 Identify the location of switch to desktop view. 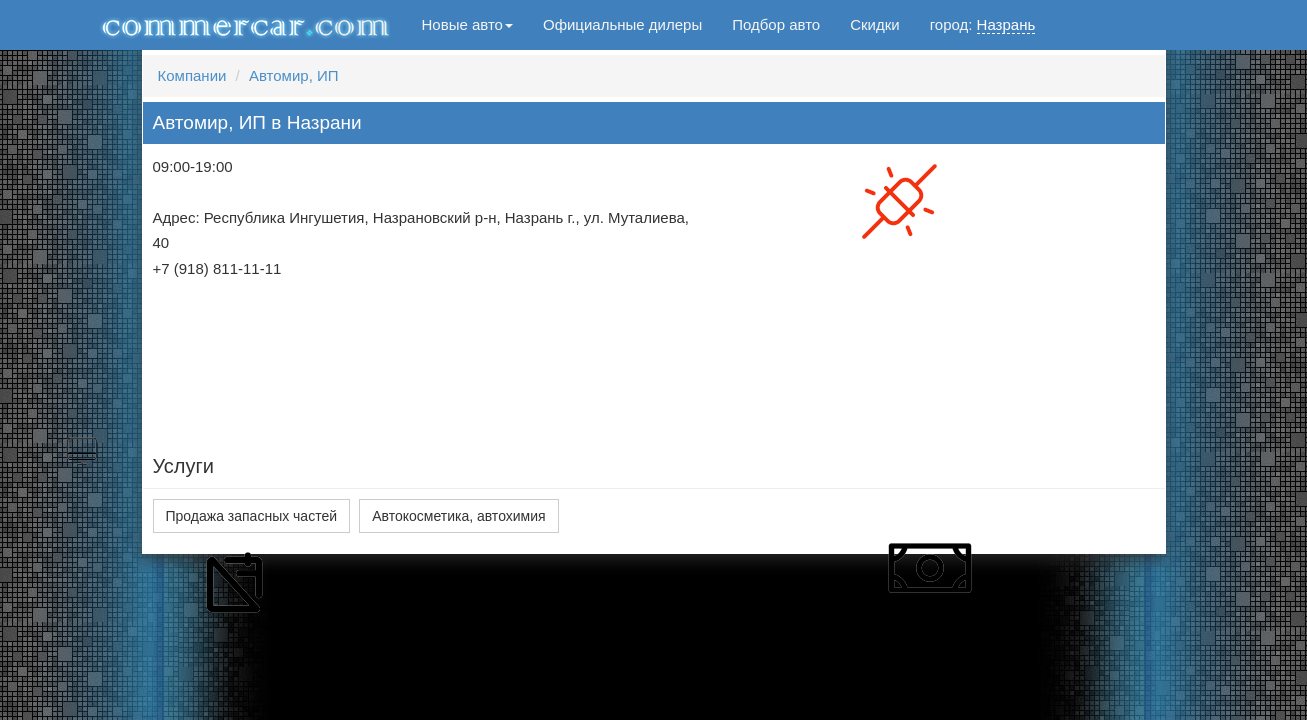
(82, 450).